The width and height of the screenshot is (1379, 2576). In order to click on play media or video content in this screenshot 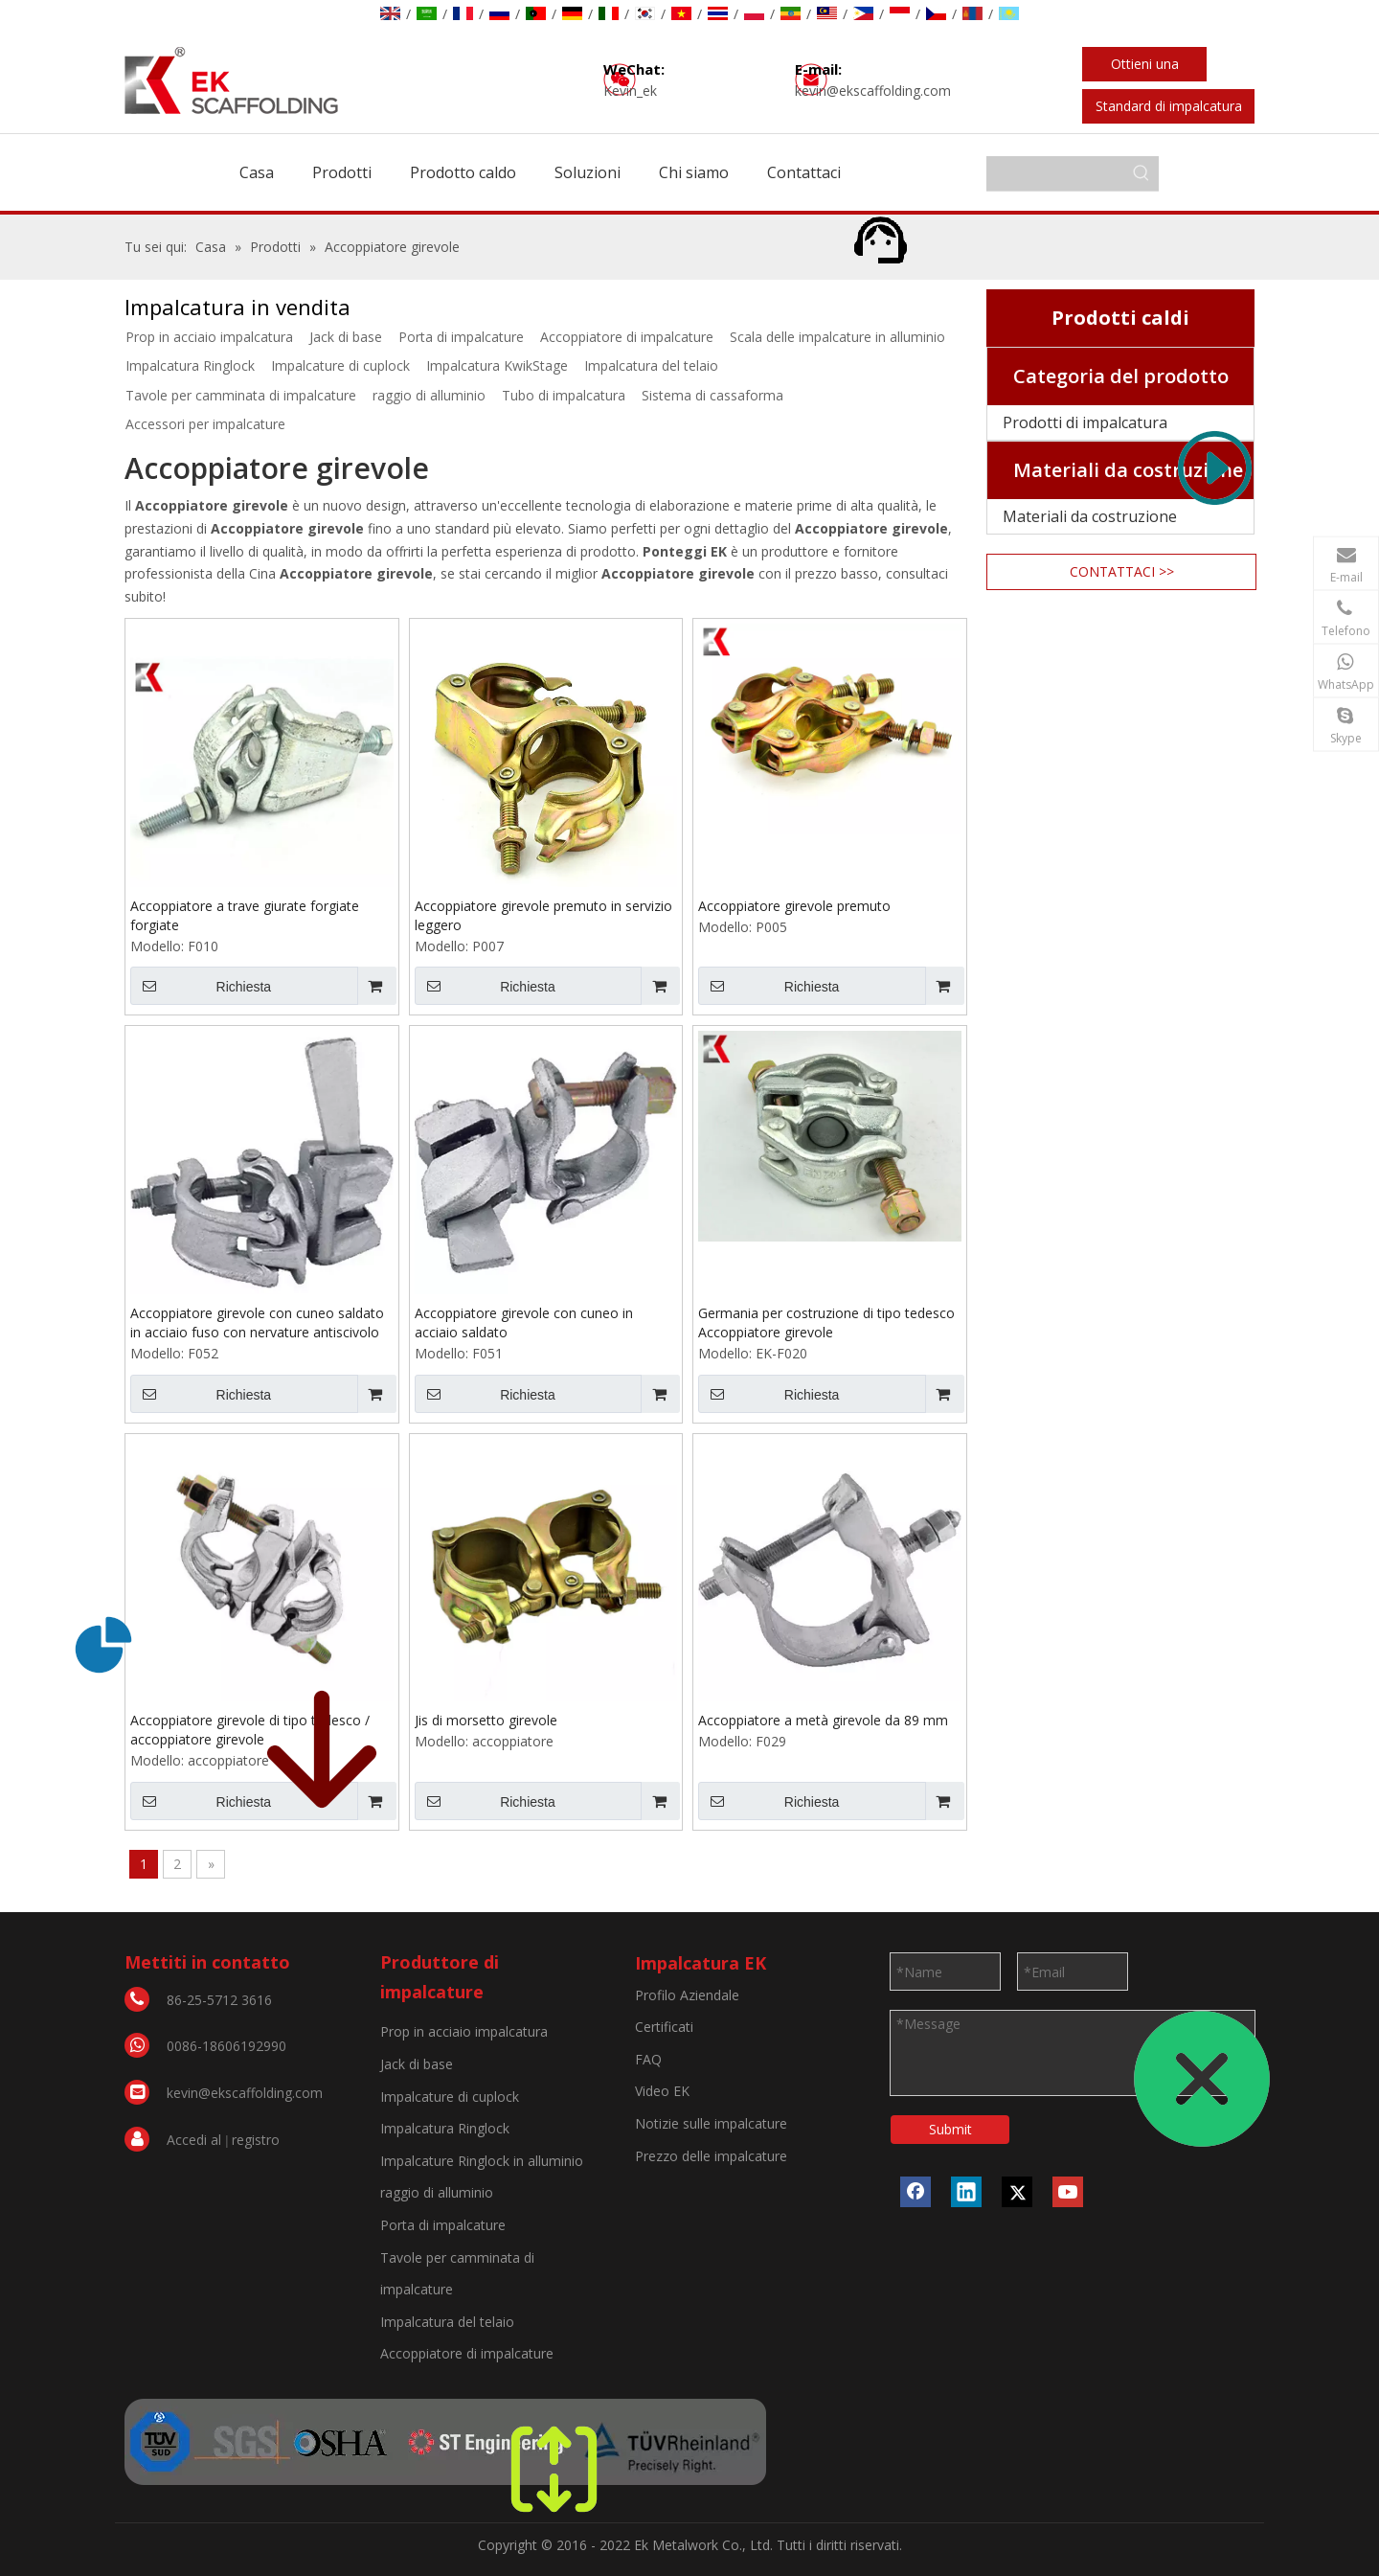, I will do `click(1214, 467)`.